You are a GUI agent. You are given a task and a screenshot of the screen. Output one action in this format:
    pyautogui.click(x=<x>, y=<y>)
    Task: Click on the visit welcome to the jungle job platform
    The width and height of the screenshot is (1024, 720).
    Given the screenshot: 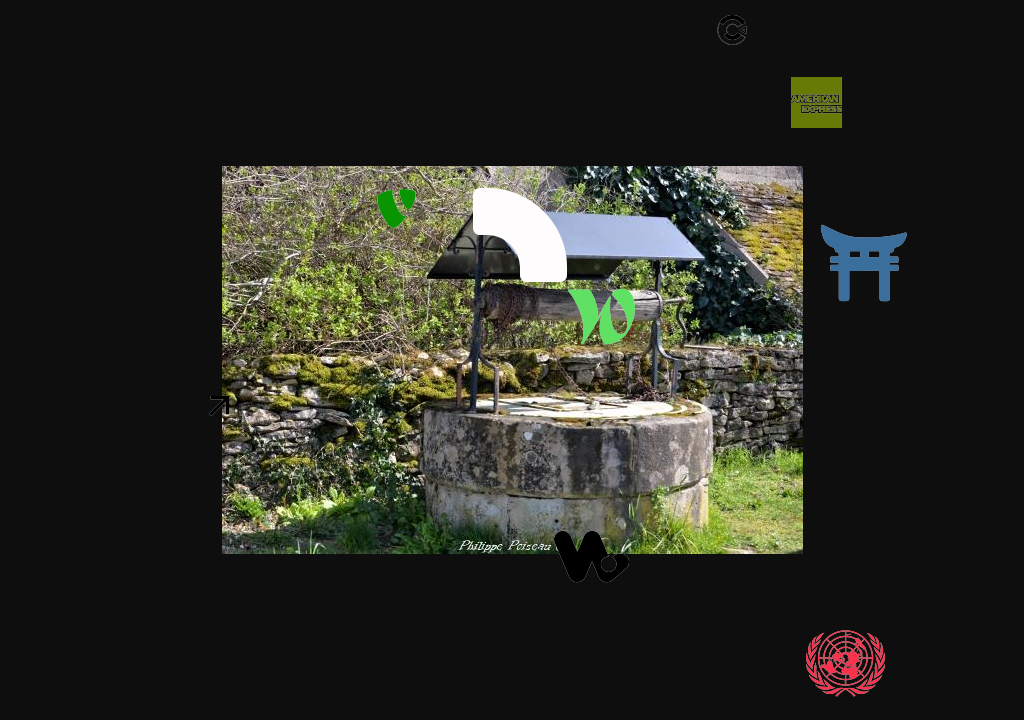 What is the action you would take?
    pyautogui.click(x=601, y=316)
    